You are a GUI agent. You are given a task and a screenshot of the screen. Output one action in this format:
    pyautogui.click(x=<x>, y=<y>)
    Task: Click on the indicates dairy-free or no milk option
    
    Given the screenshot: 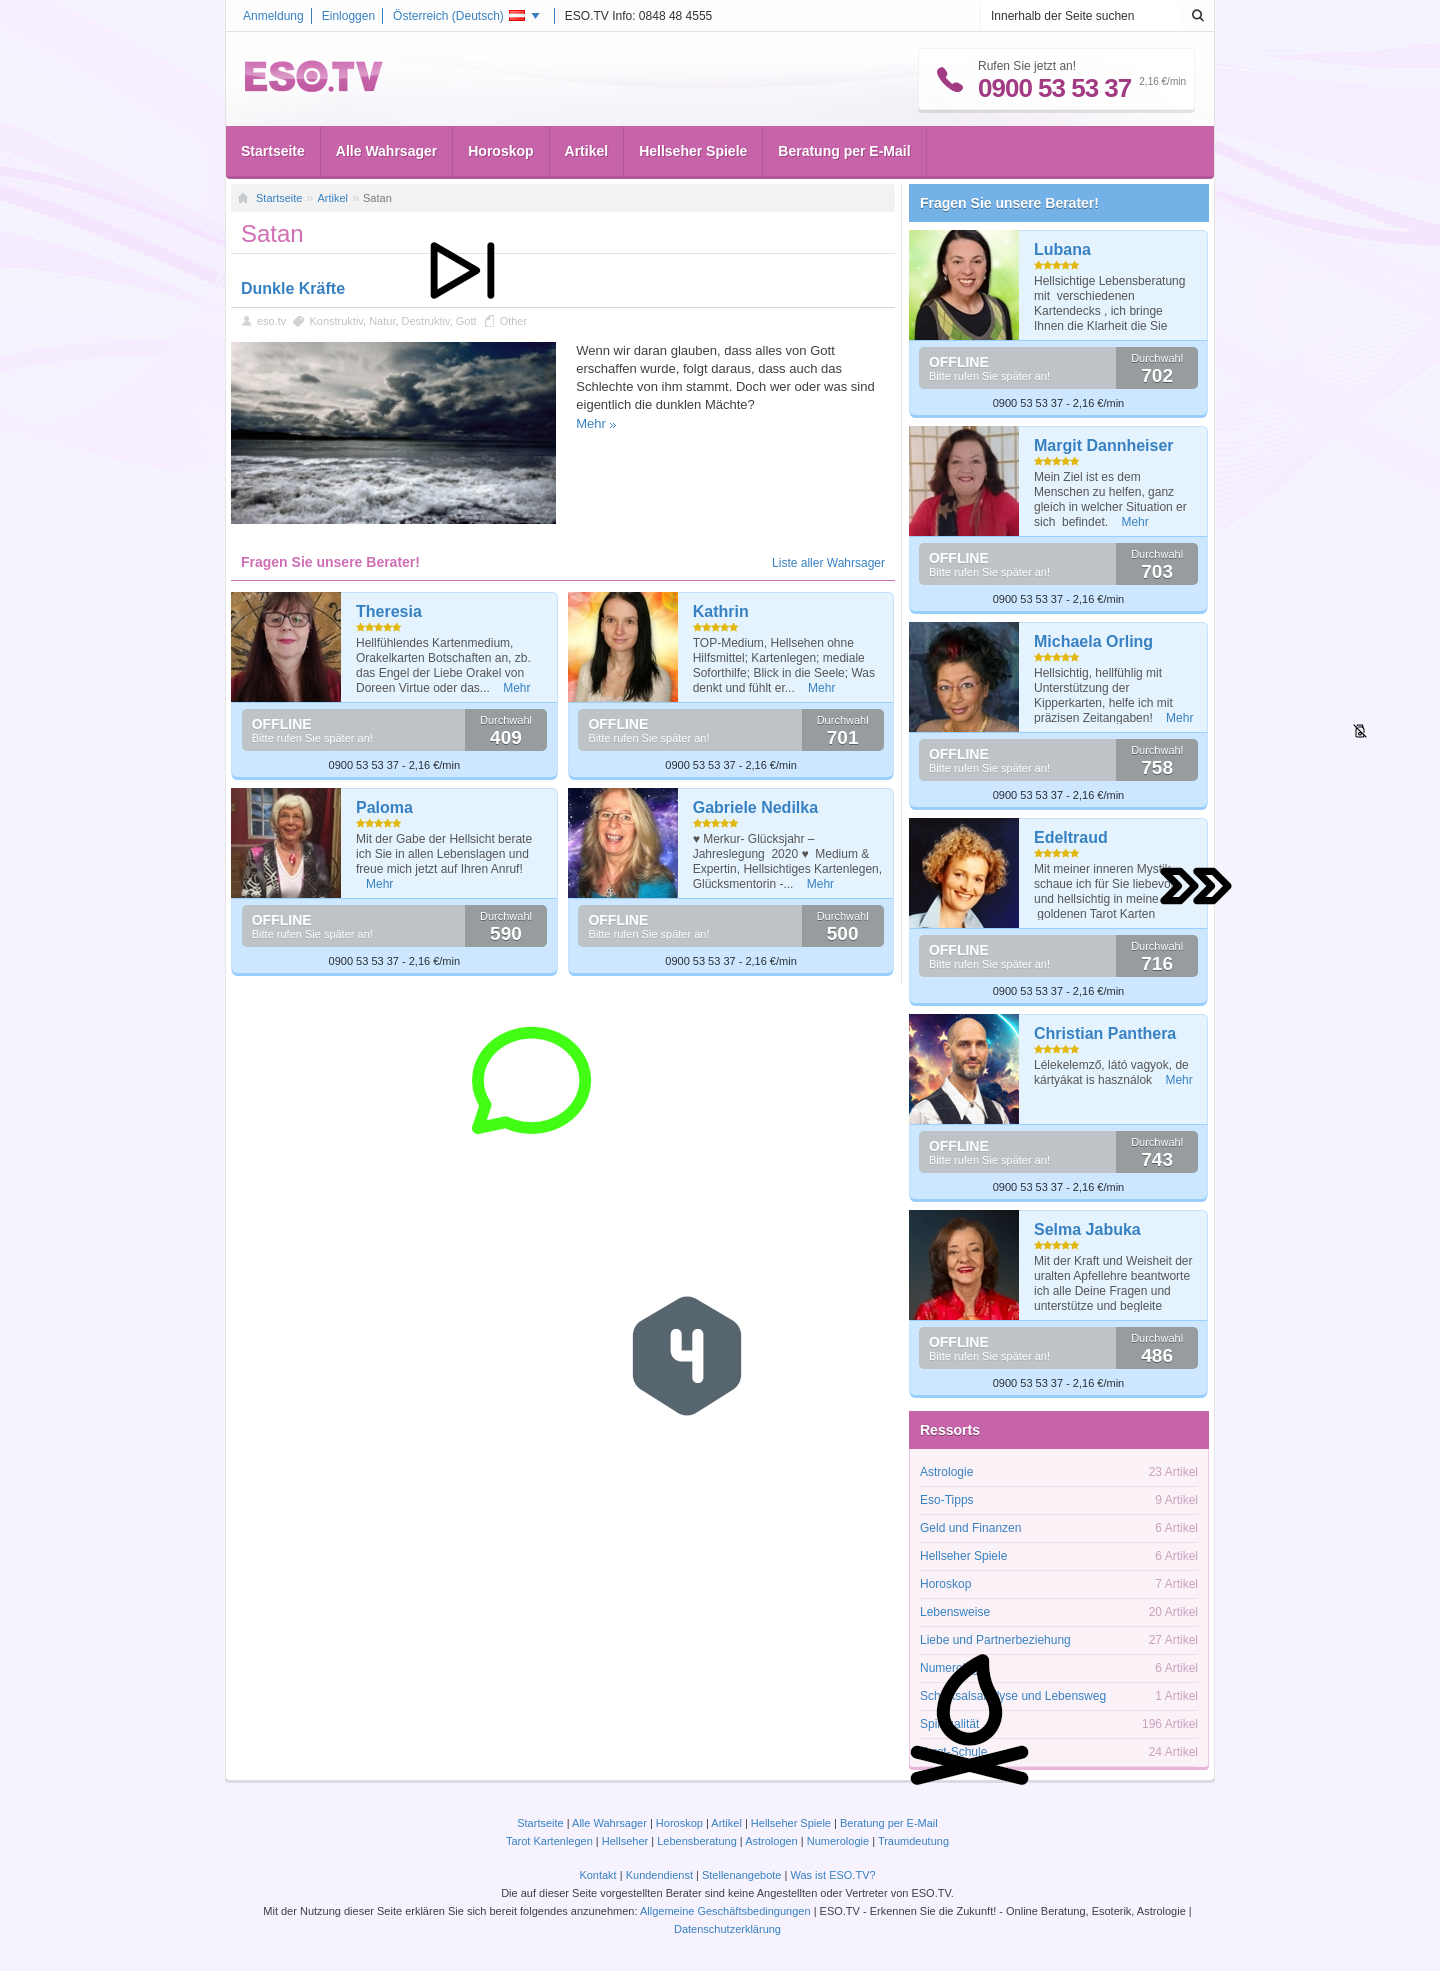 What is the action you would take?
    pyautogui.click(x=1360, y=731)
    